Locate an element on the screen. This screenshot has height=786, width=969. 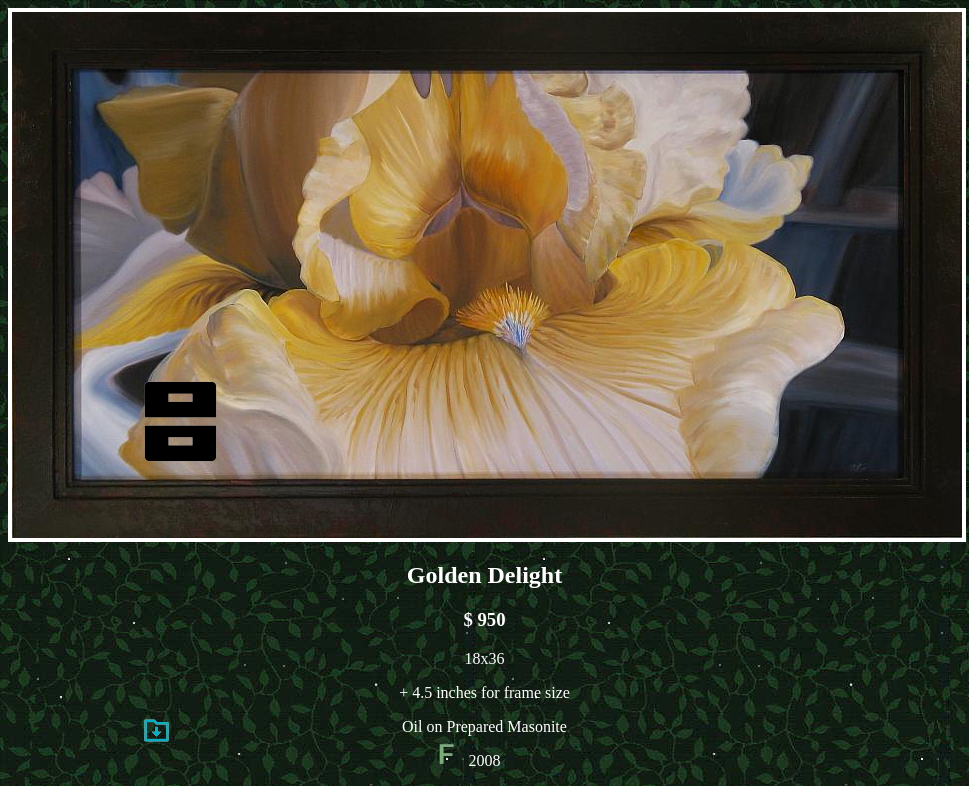
download folder contents is located at coordinates (156, 730).